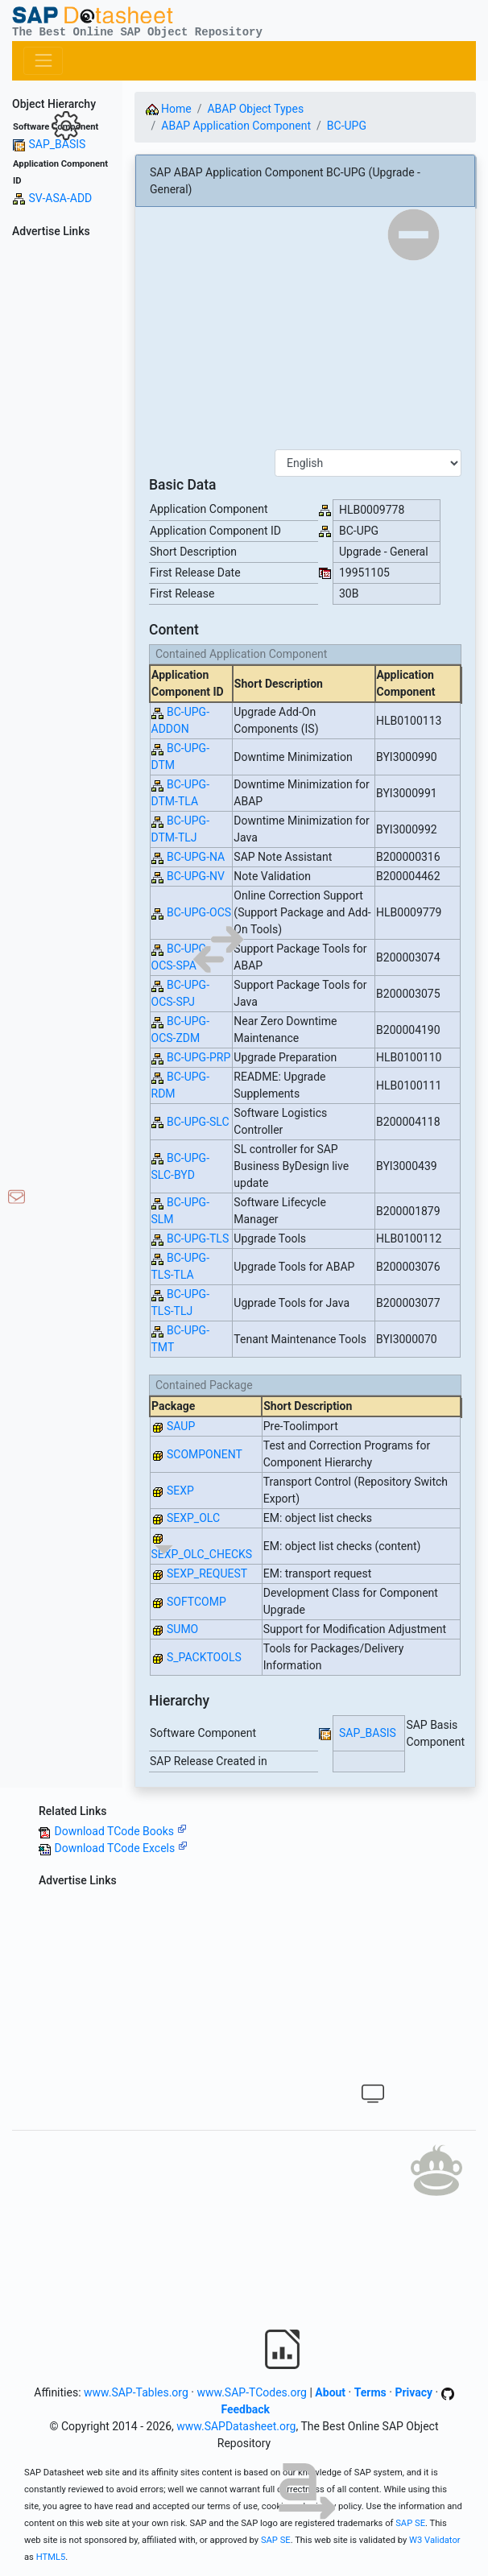 The width and height of the screenshot is (488, 2576). What do you see at coordinates (163, 1548) in the screenshot?
I see `scroll down or view more content below` at bounding box center [163, 1548].